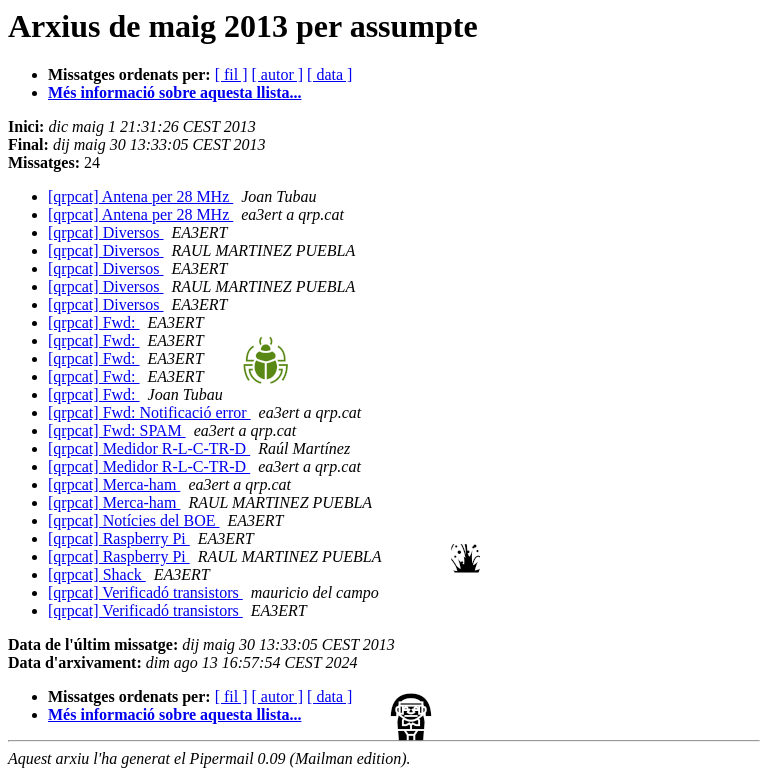 Image resolution: width=768 pixels, height=776 pixels. Describe the element at coordinates (465, 558) in the screenshot. I see `indicates volcanic activity or eruption event` at that location.